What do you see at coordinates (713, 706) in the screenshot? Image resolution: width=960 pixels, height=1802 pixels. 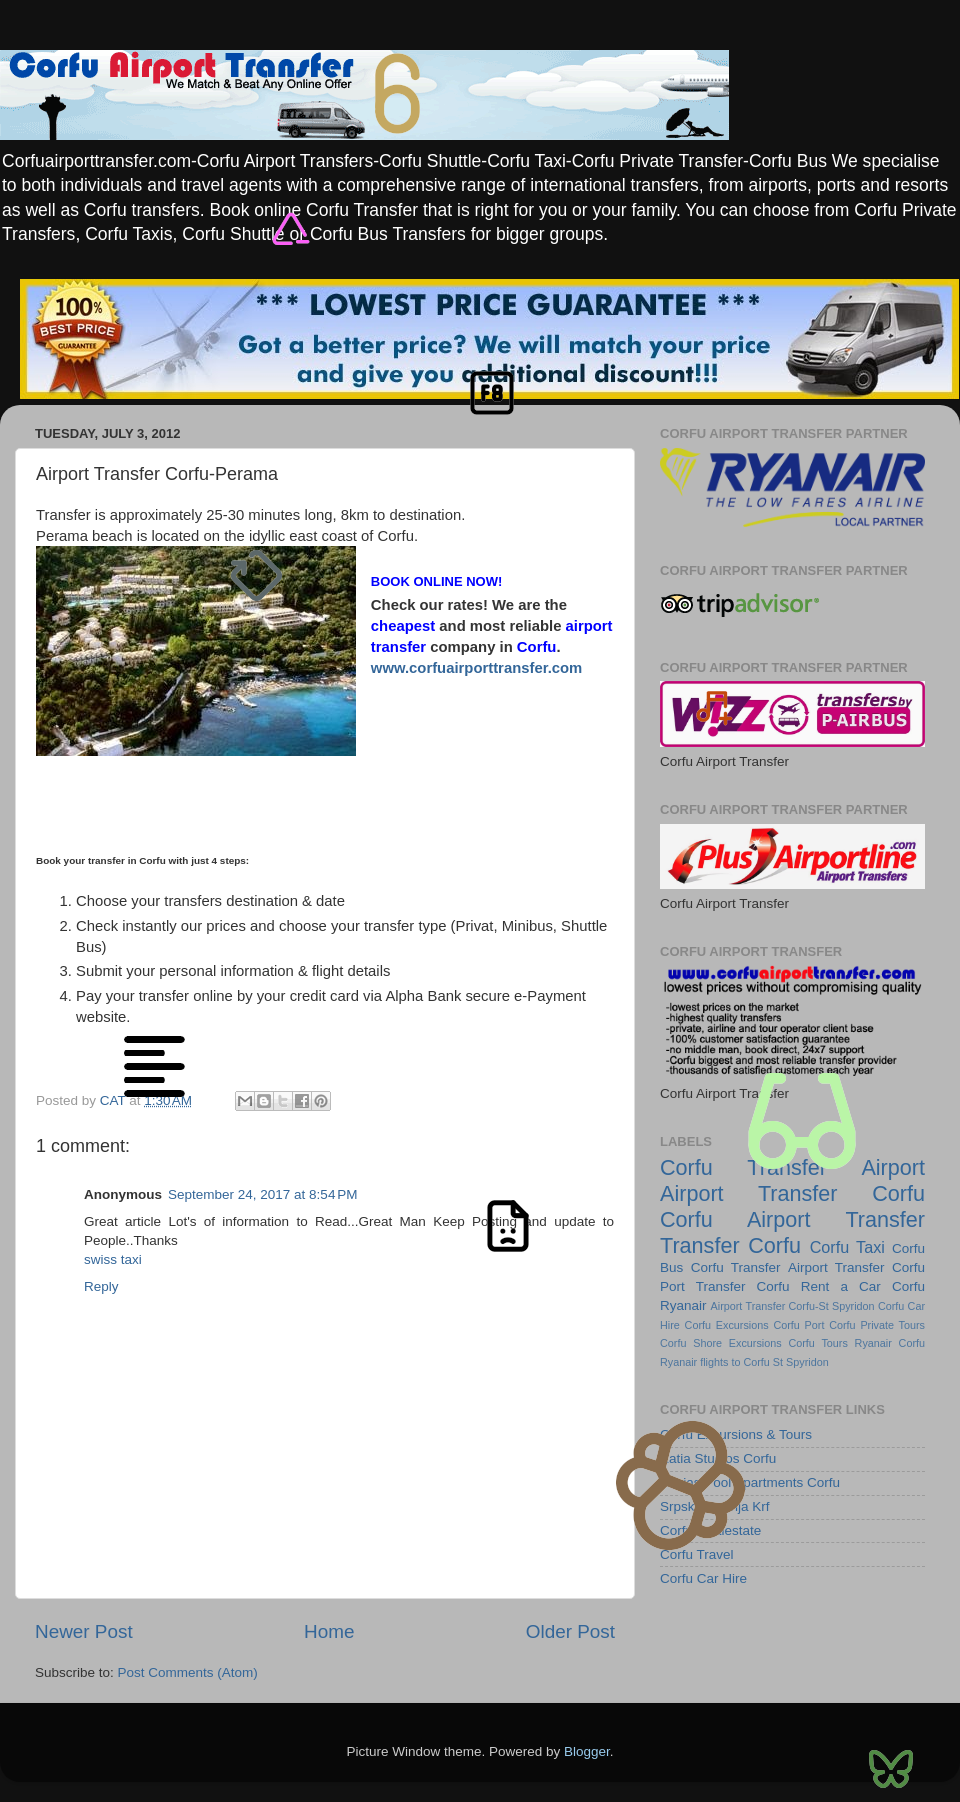 I see `add a new song to your library` at bounding box center [713, 706].